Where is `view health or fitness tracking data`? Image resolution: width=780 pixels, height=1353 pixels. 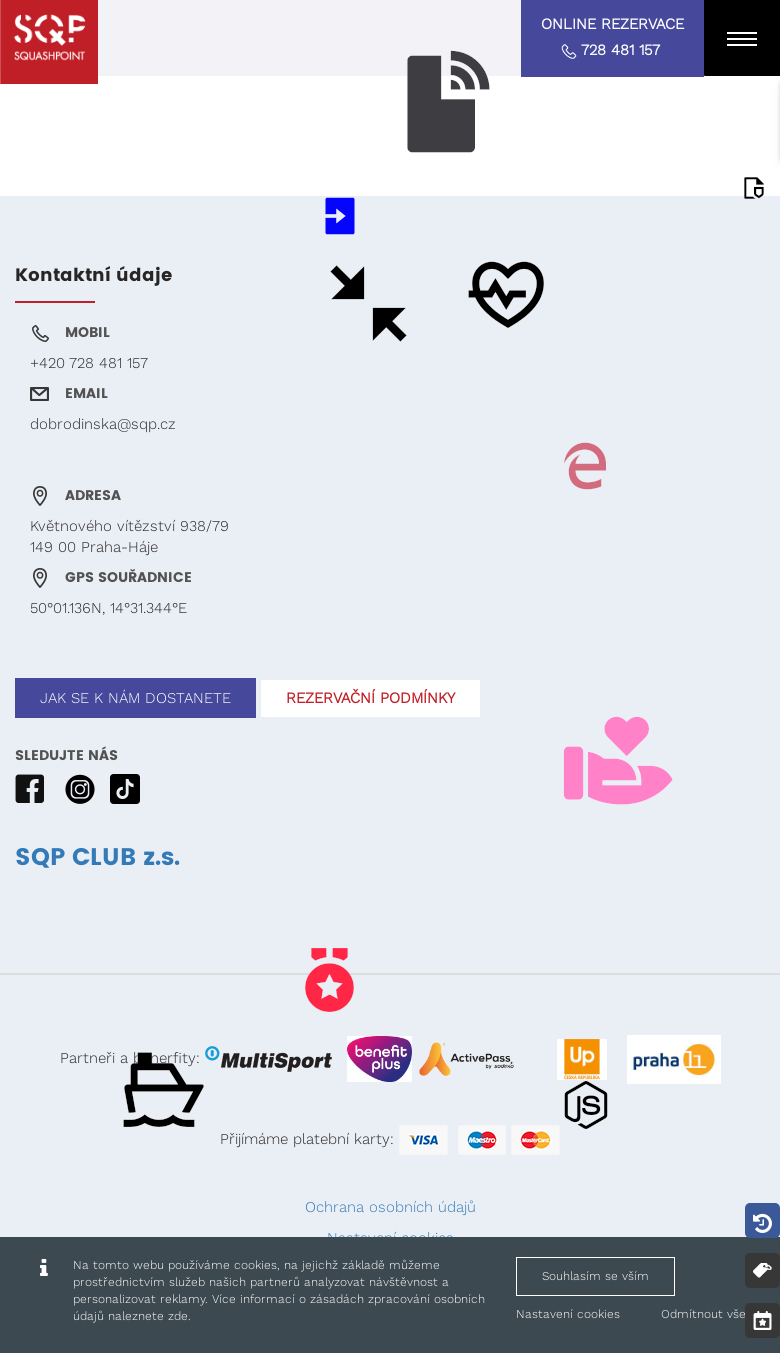 view health or fitness tracking data is located at coordinates (508, 294).